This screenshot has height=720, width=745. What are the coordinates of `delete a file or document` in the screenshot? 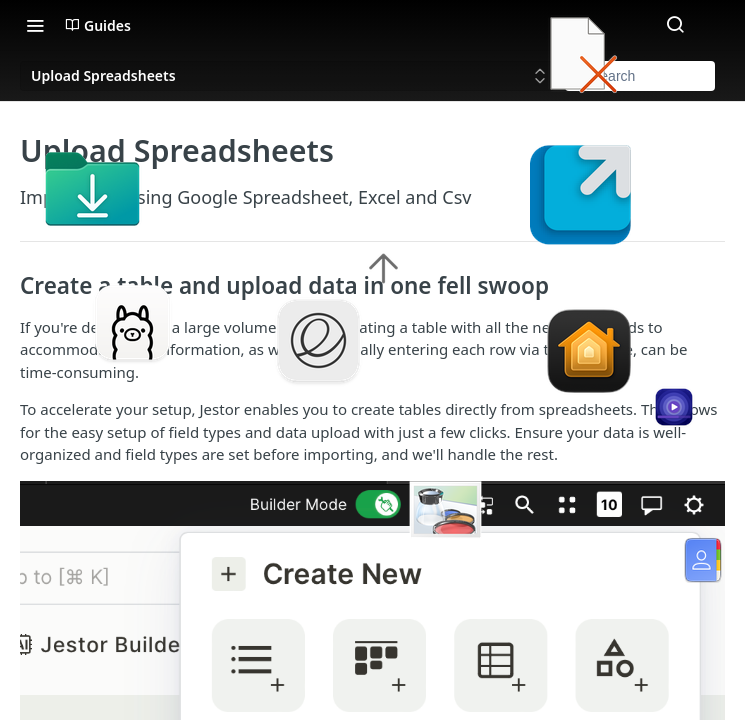 It's located at (577, 53).